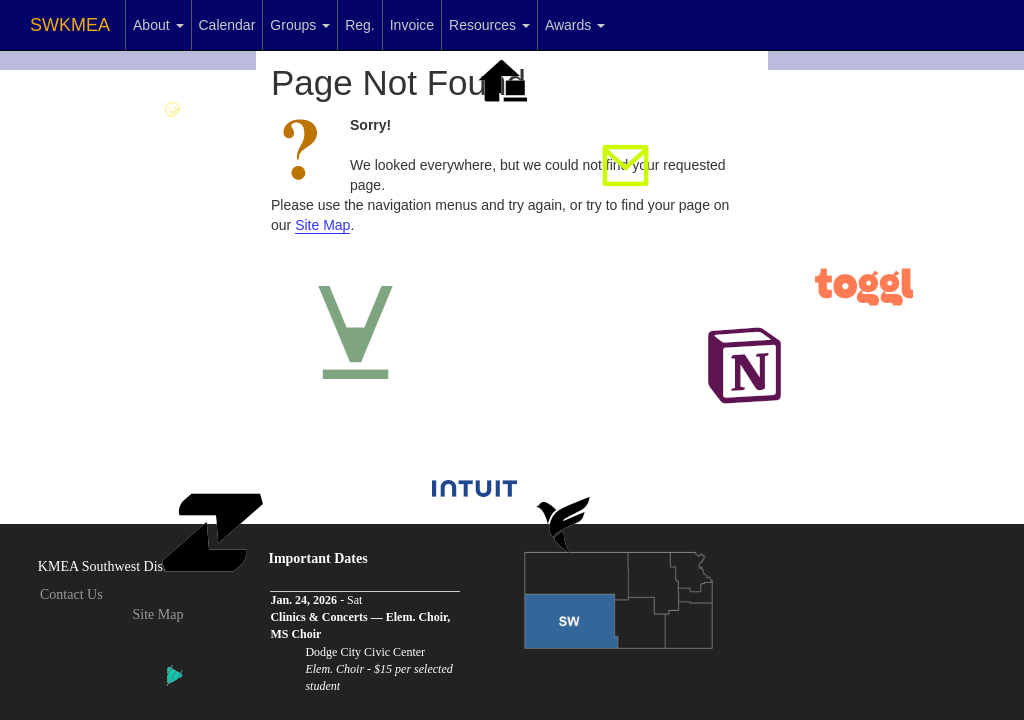 The width and height of the screenshot is (1024, 720). What do you see at coordinates (172, 109) in the screenshot?
I see `add a sticker to your message` at bounding box center [172, 109].